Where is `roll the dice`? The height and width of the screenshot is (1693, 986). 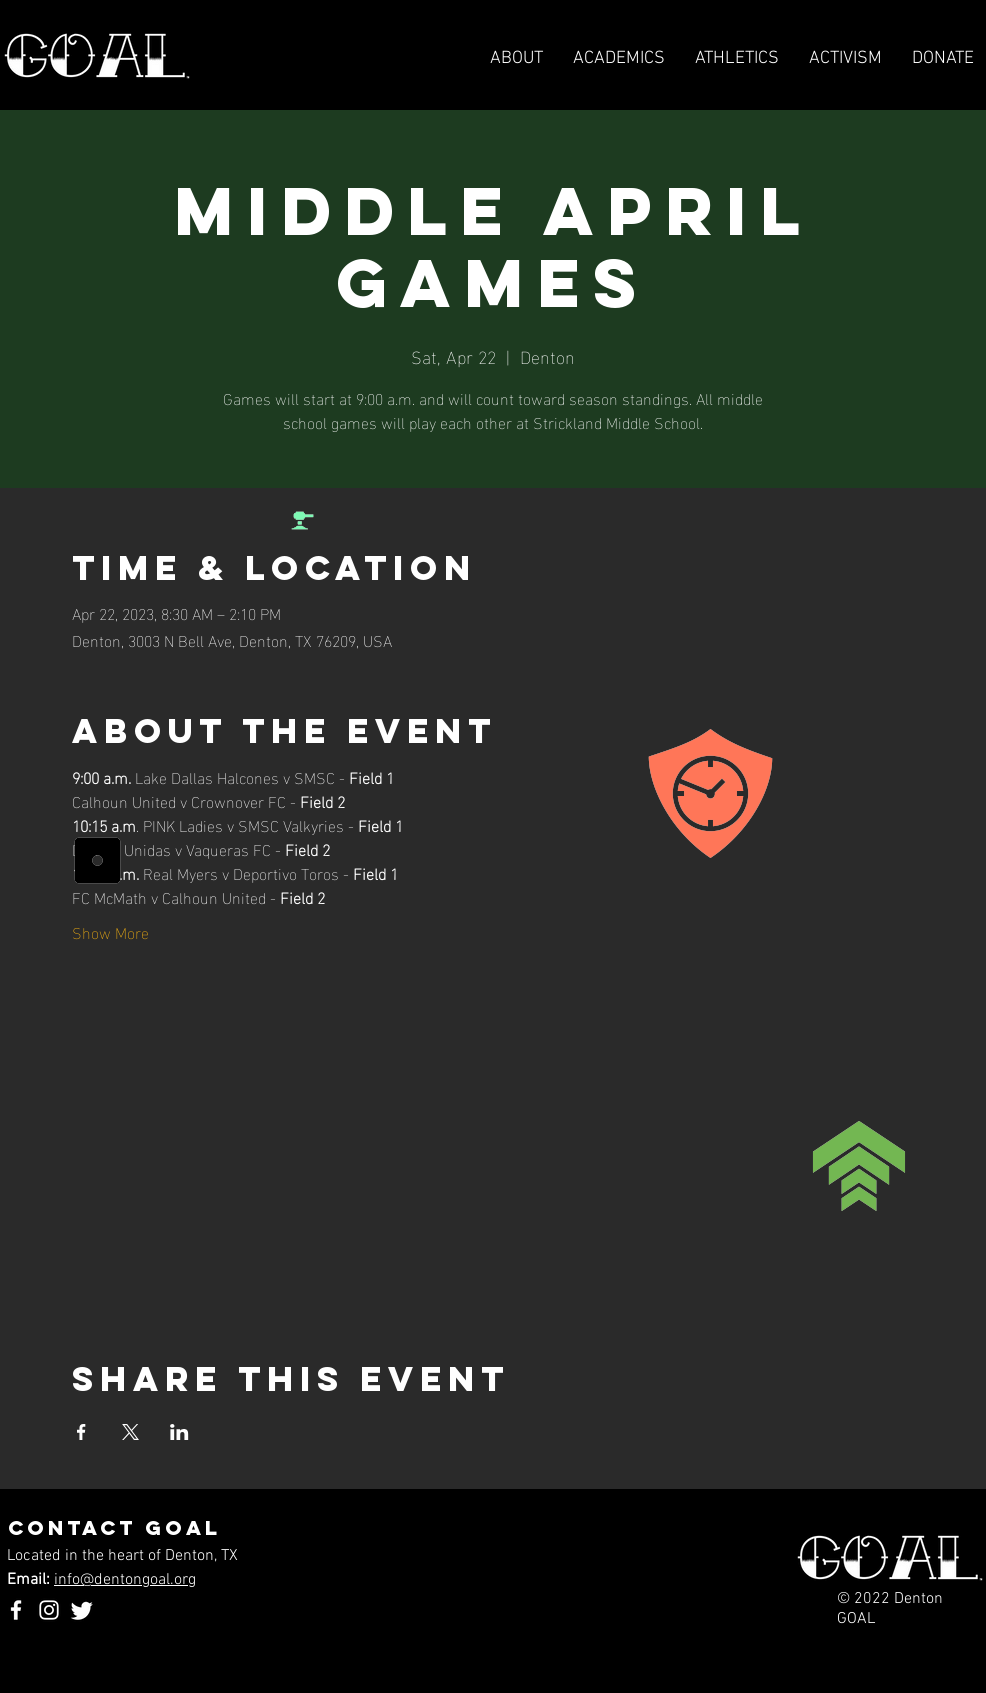
roll the dice is located at coordinates (97, 860).